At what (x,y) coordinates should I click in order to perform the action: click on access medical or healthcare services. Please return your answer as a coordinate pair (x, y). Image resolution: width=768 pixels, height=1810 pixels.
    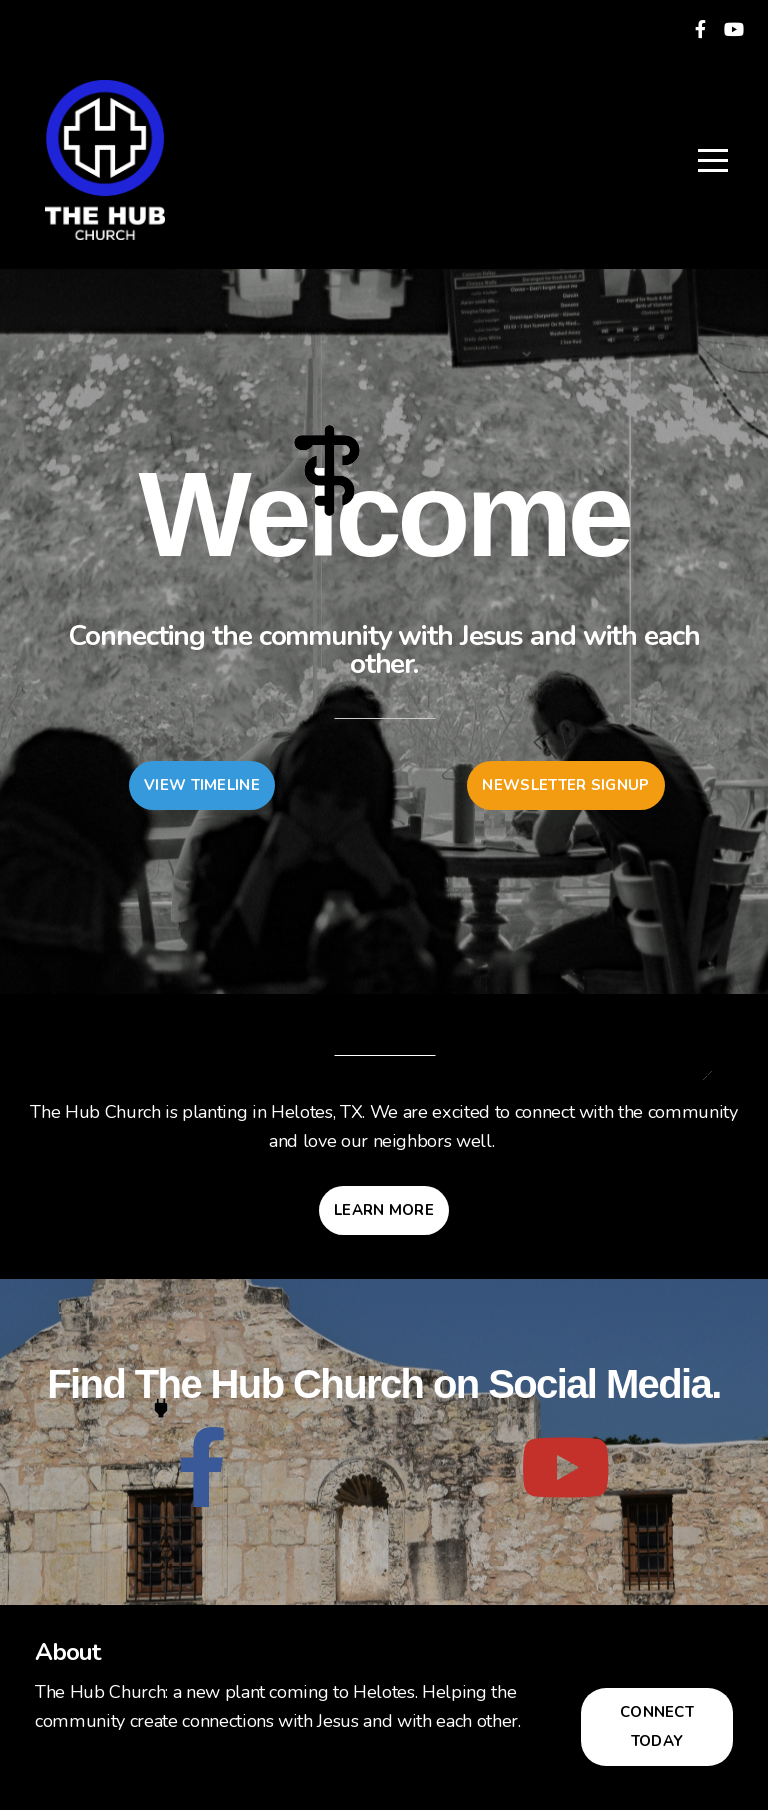
    Looking at the image, I should click on (329, 470).